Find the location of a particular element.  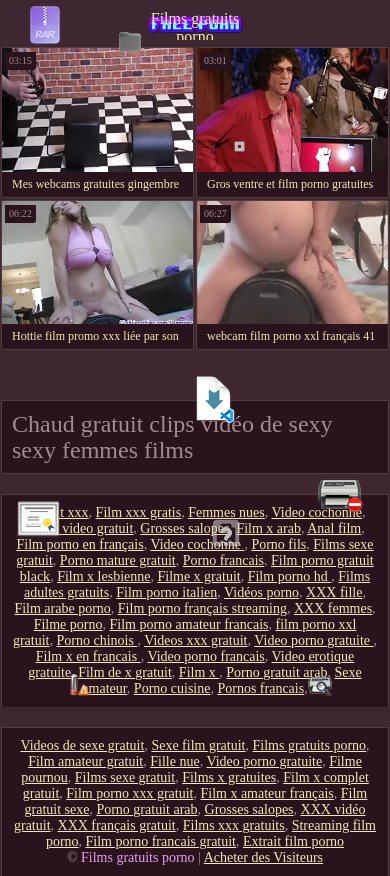

indicates no network route available for wired connection is located at coordinates (226, 533).